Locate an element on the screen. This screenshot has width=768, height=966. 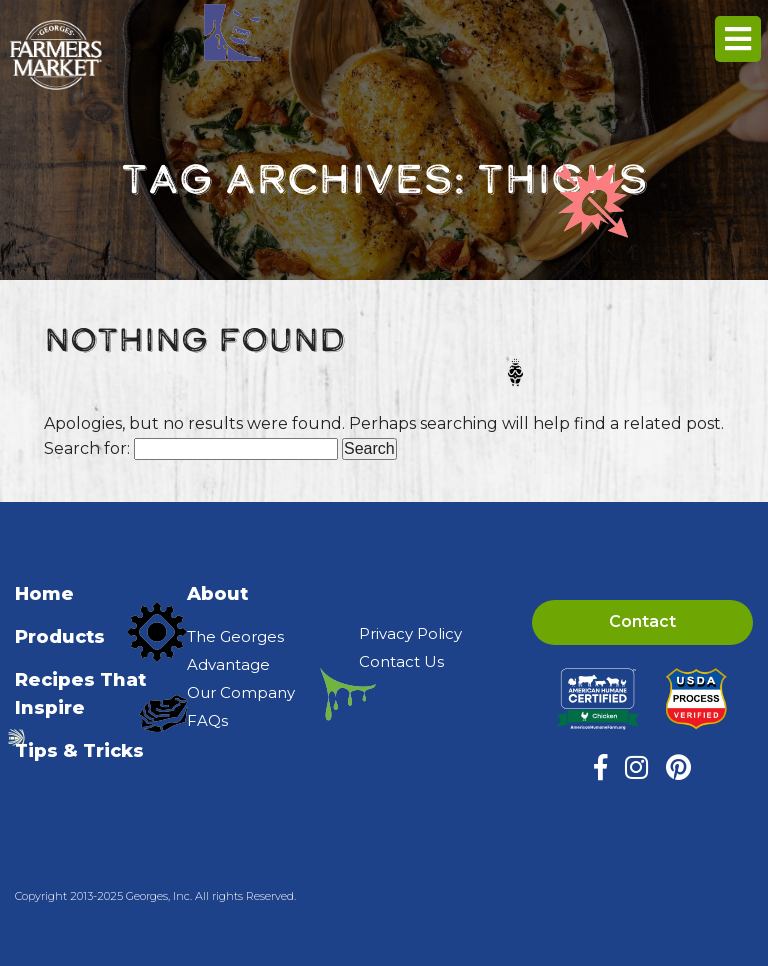
indicates seafood or shellfish category is located at coordinates (163, 713).